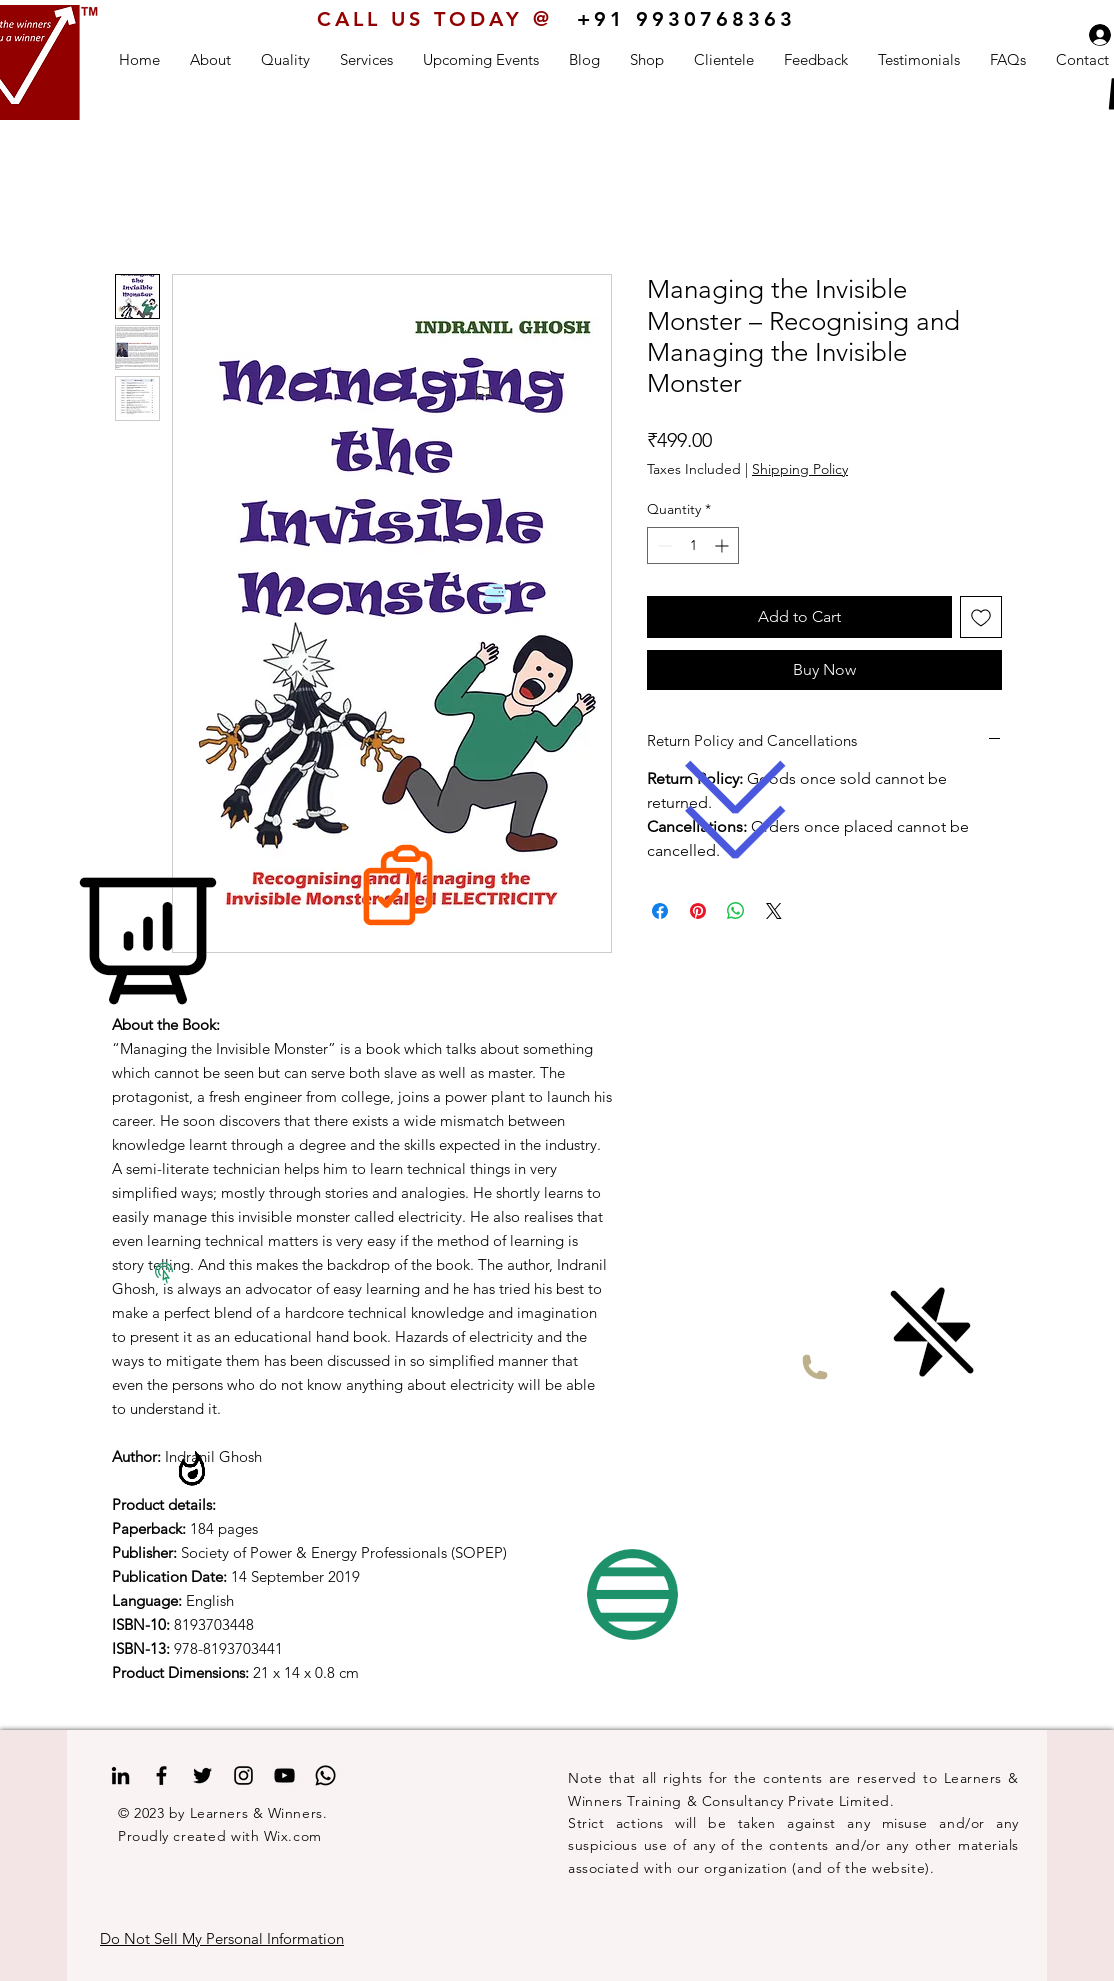 Image resolution: width=1114 pixels, height=1981 pixels. Describe the element at coordinates (192, 1469) in the screenshot. I see `view trending or popular content` at that location.